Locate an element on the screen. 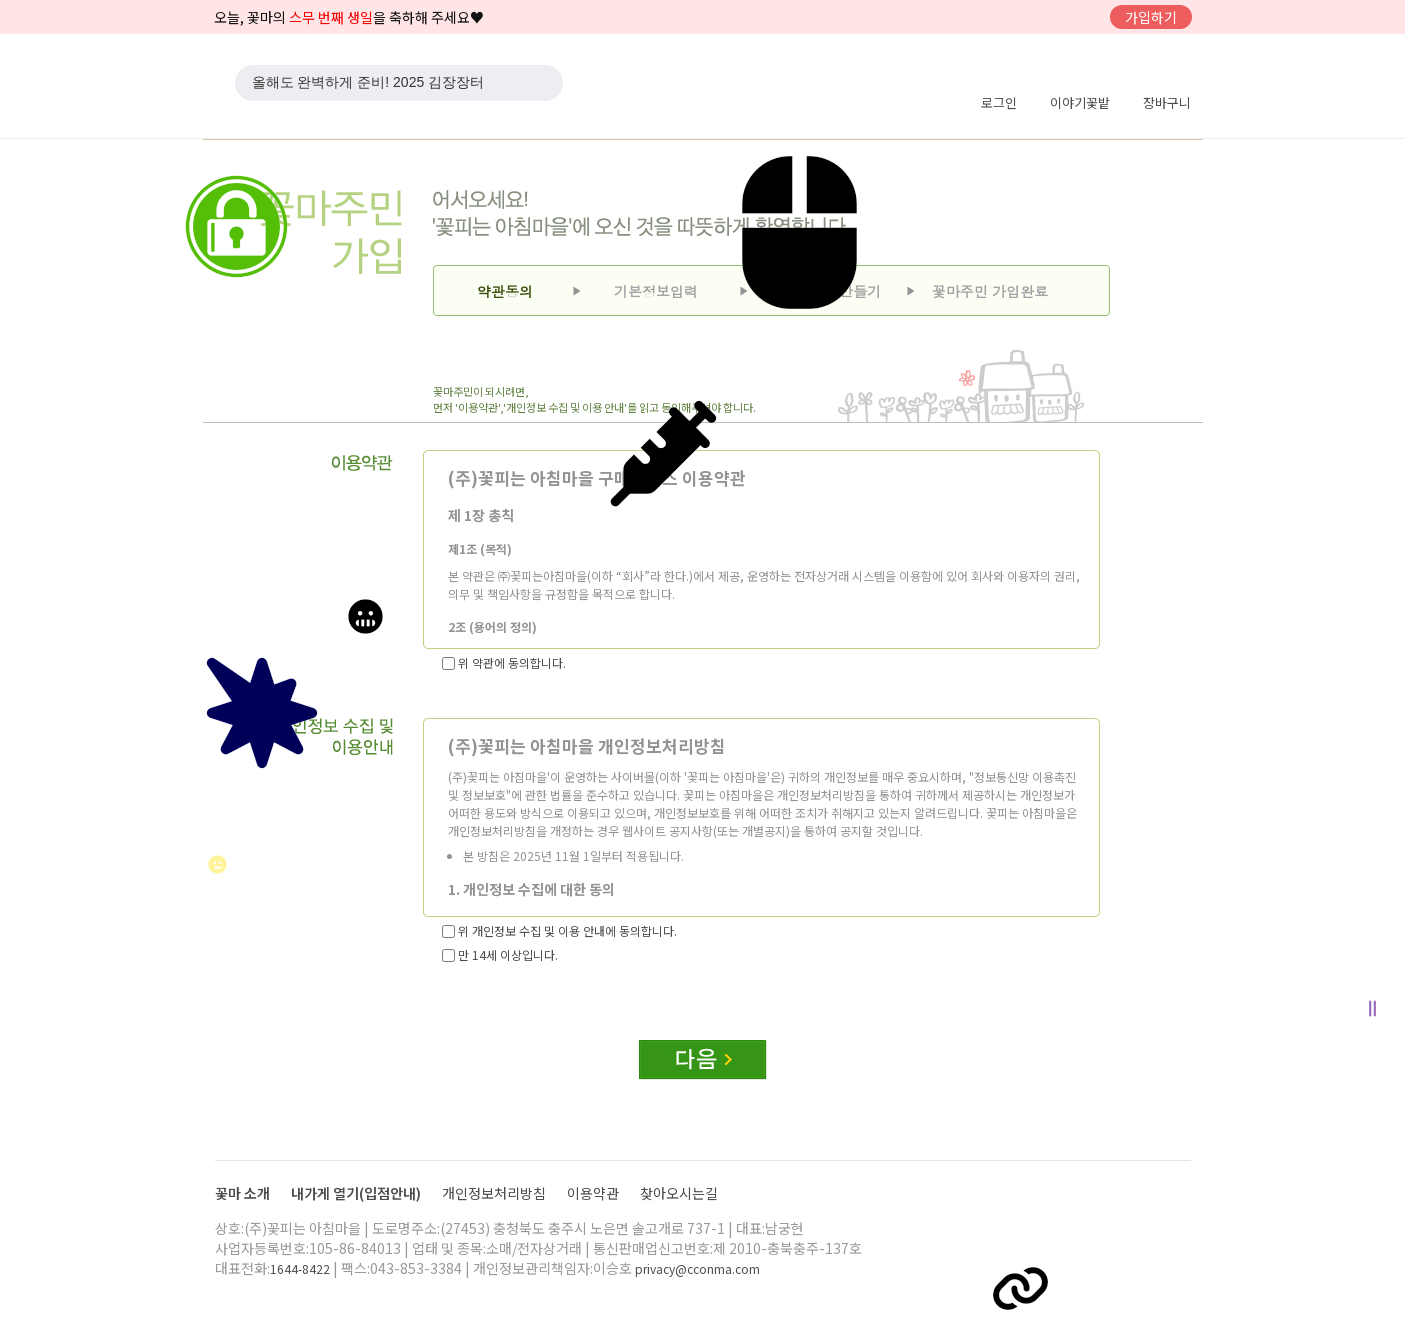  drag to resize or reorder an element is located at coordinates (1372, 1008).